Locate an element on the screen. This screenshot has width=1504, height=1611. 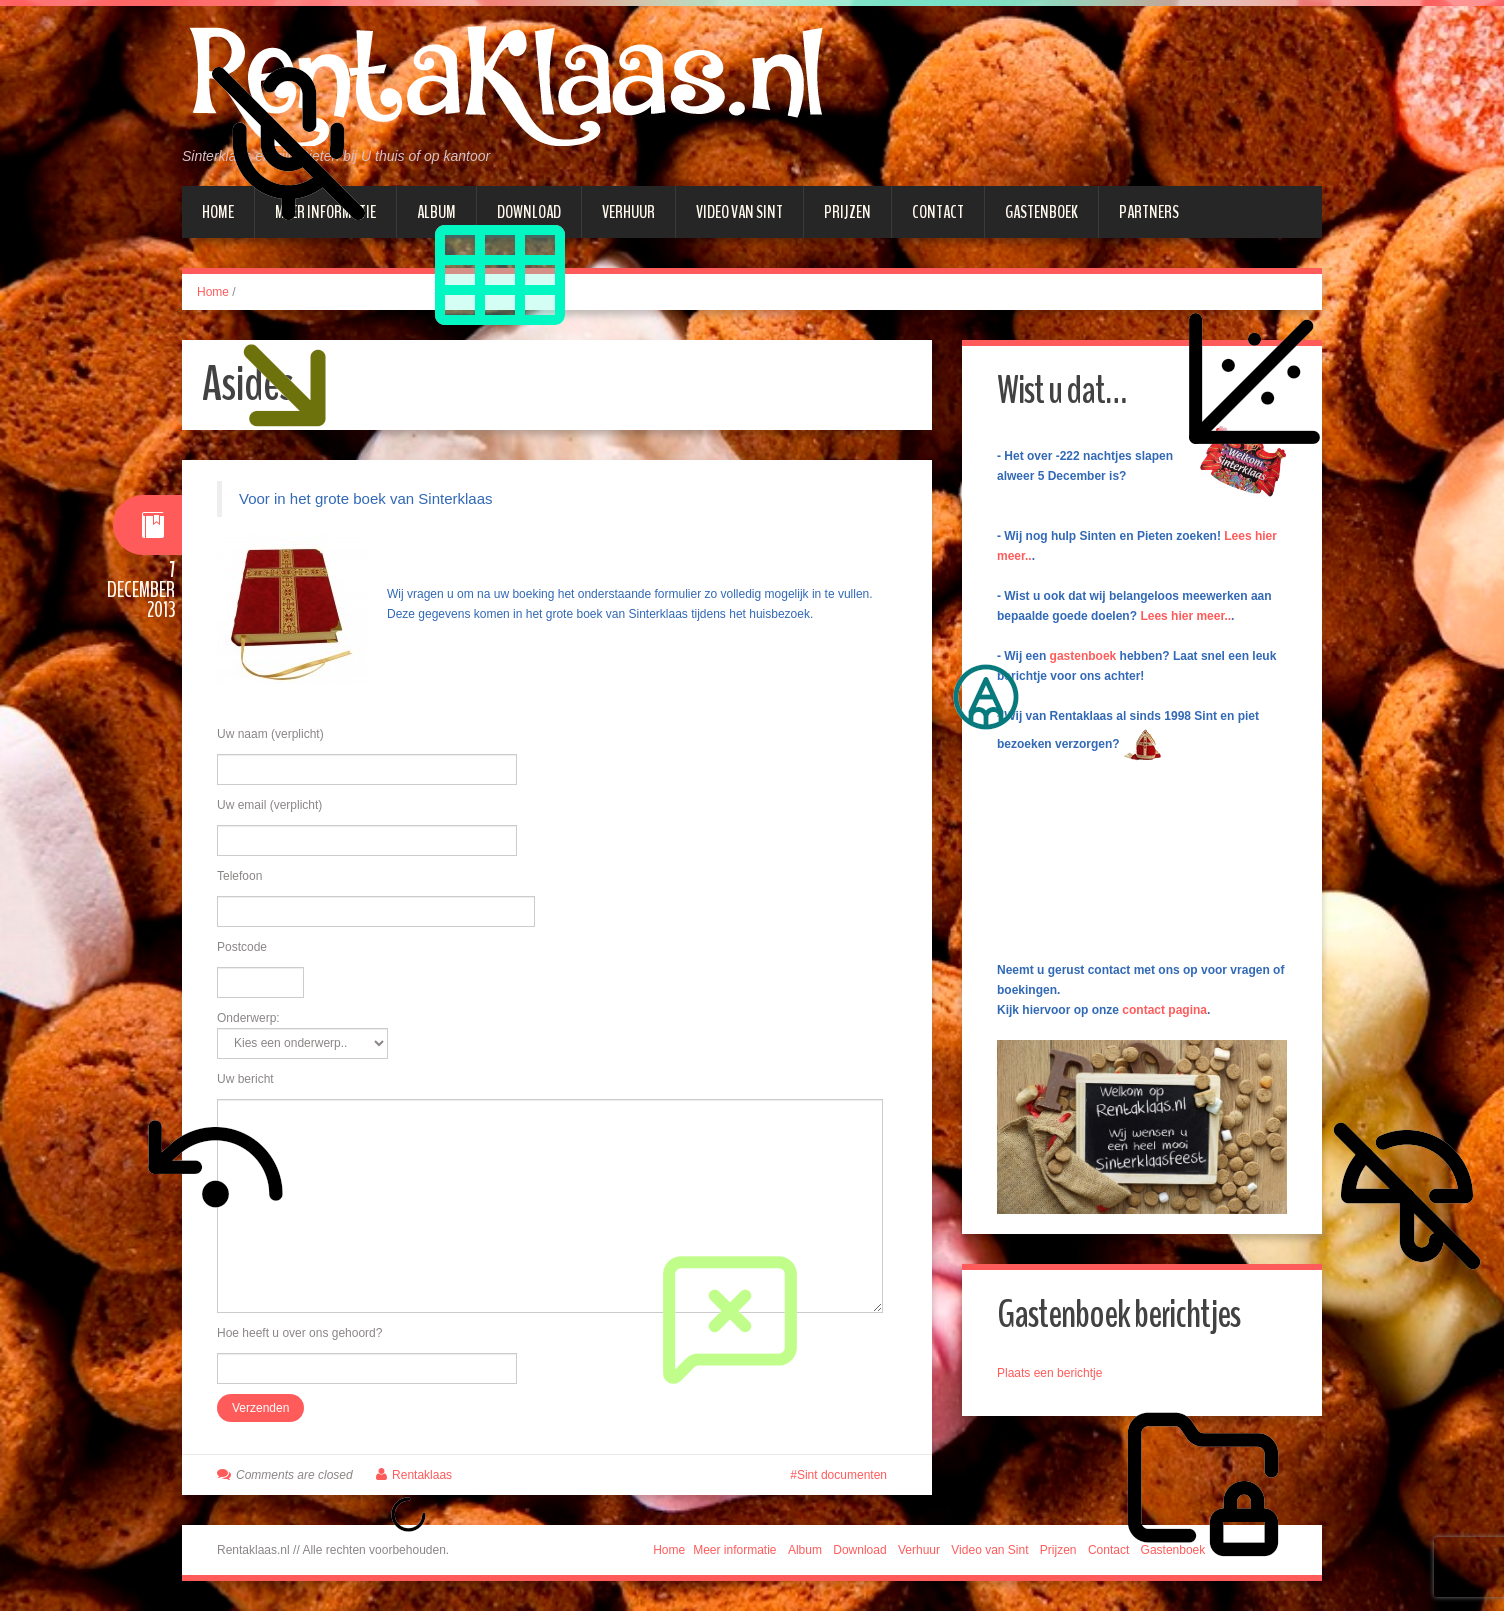
undo recent action is located at coordinates (215, 1160).